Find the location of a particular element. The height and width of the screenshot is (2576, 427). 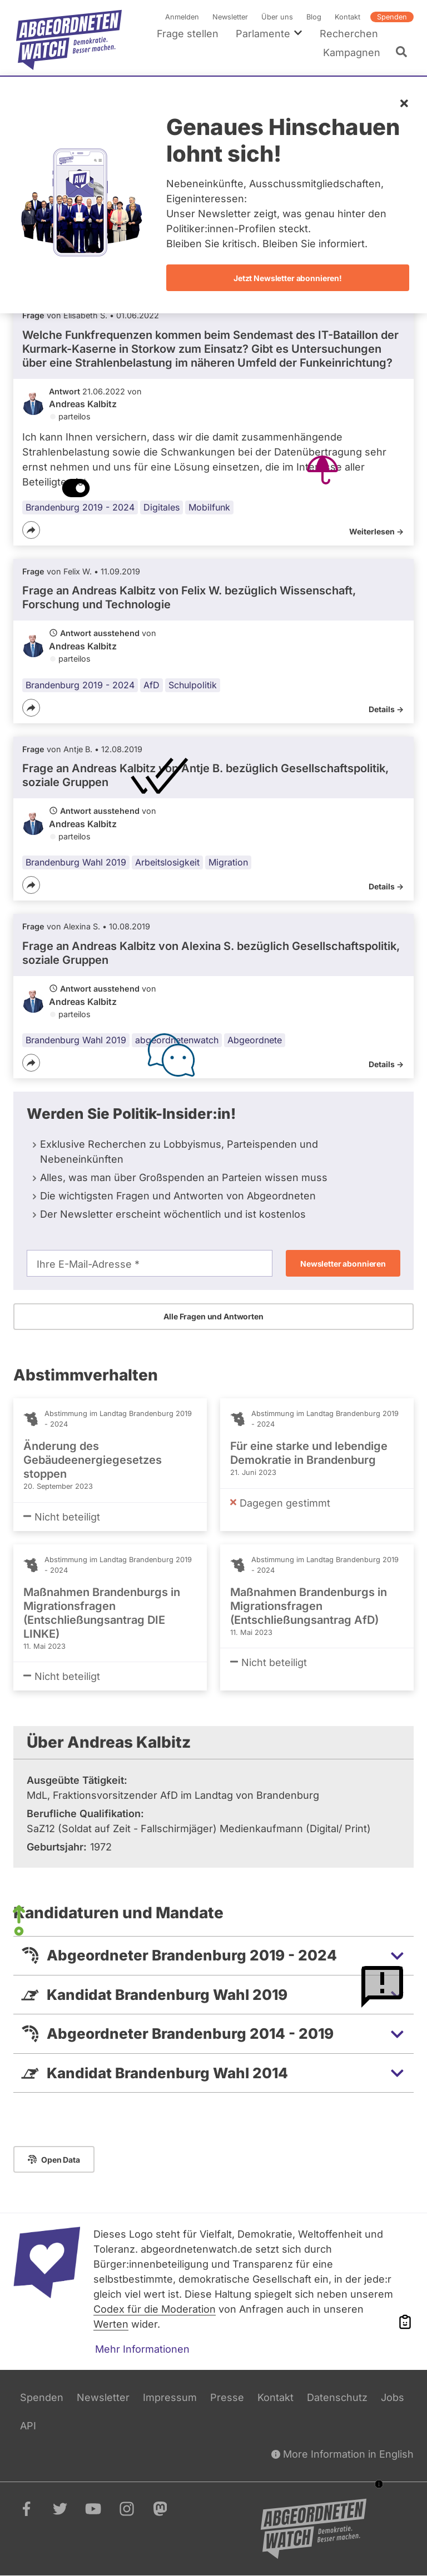

toggle switch in the on/enabled position is located at coordinates (76, 488).